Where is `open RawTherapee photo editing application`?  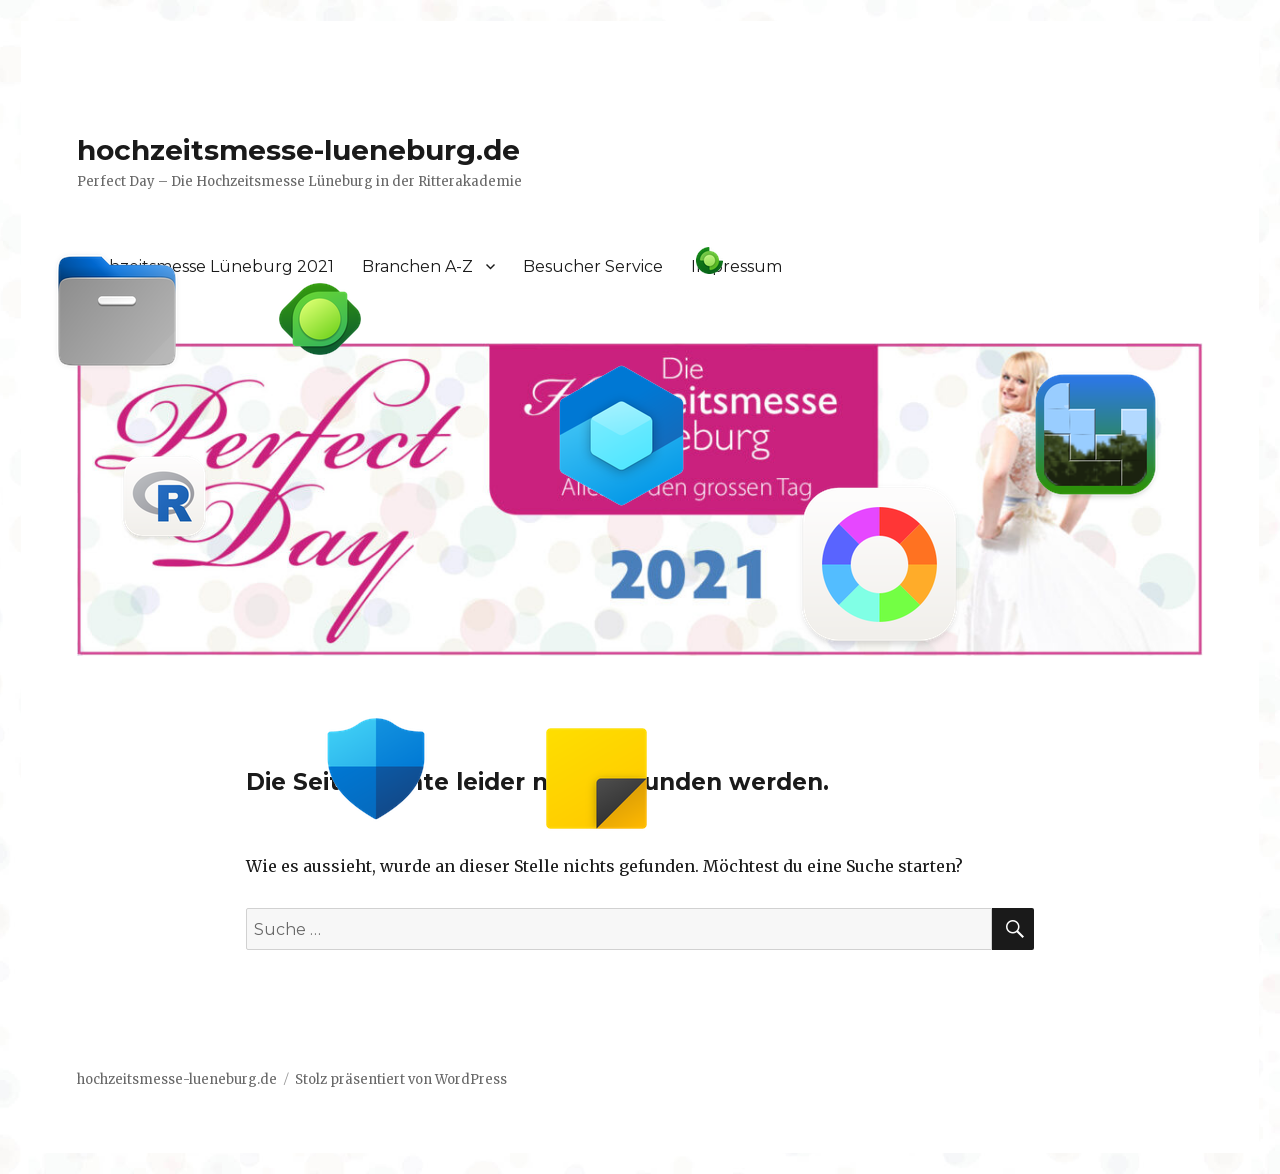 open RawTherapee photo editing application is located at coordinates (879, 564).